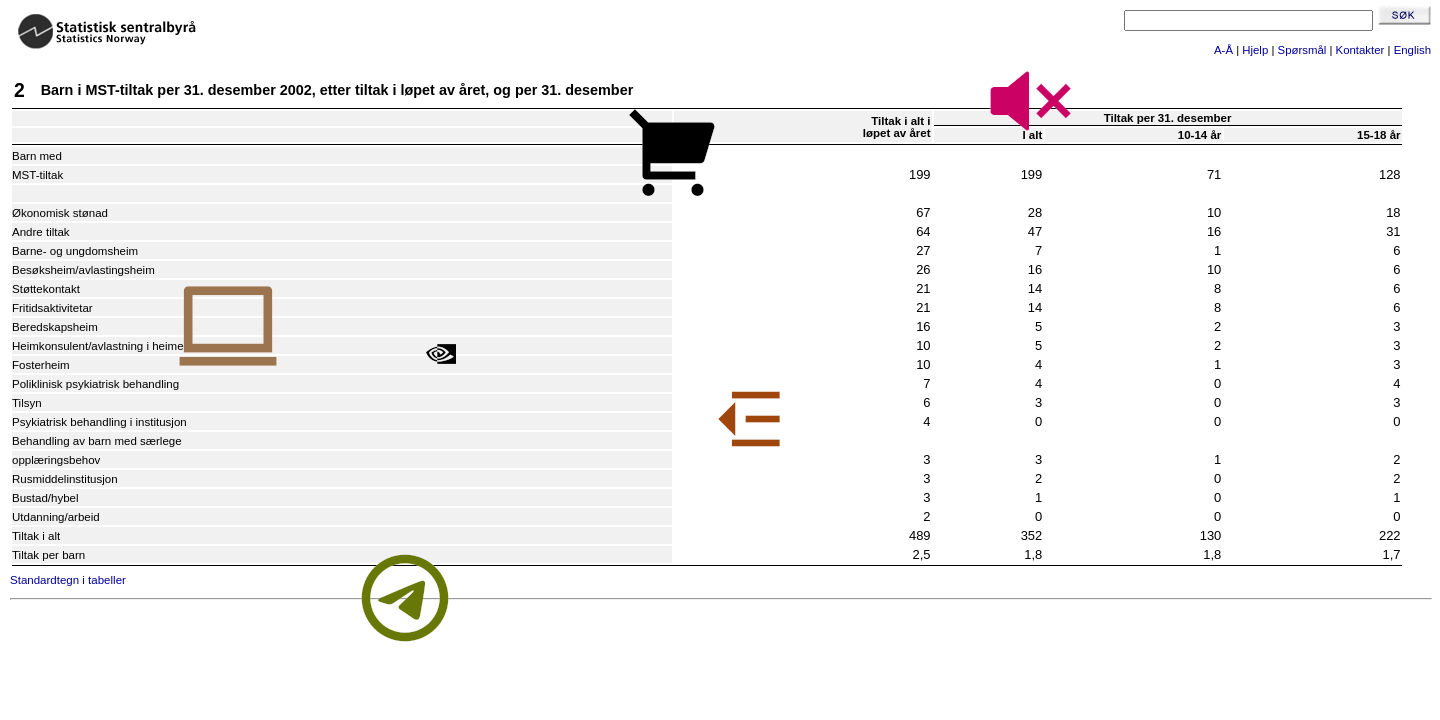 The height and width of the screenshot is (720, 1440). I want to click on collapse the sidebar menu, so click(749, 419).